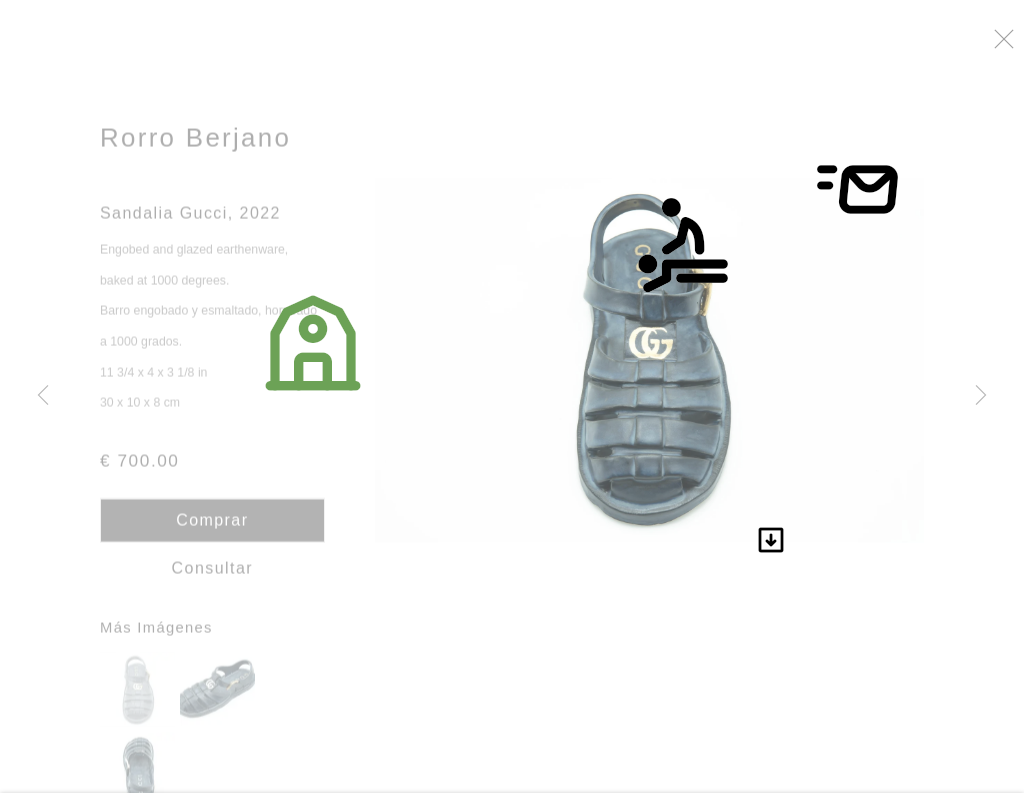  What do you see at coordinates (857, 189) in the screenshot?
I see `send message quickly` at bounding box center [857, 189].